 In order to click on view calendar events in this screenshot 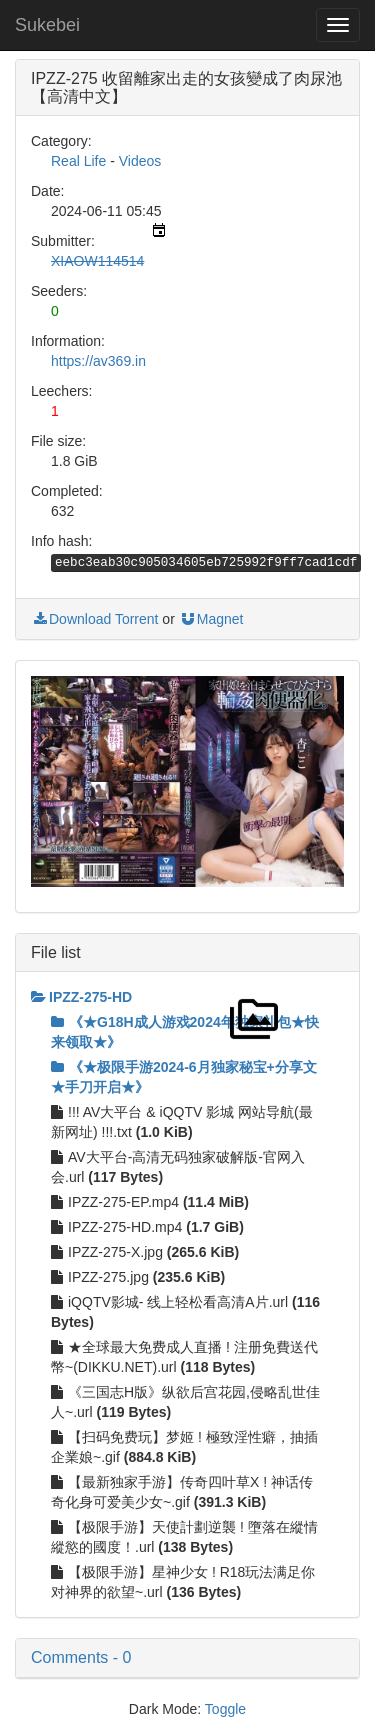, I will do `click(159, 230)`.